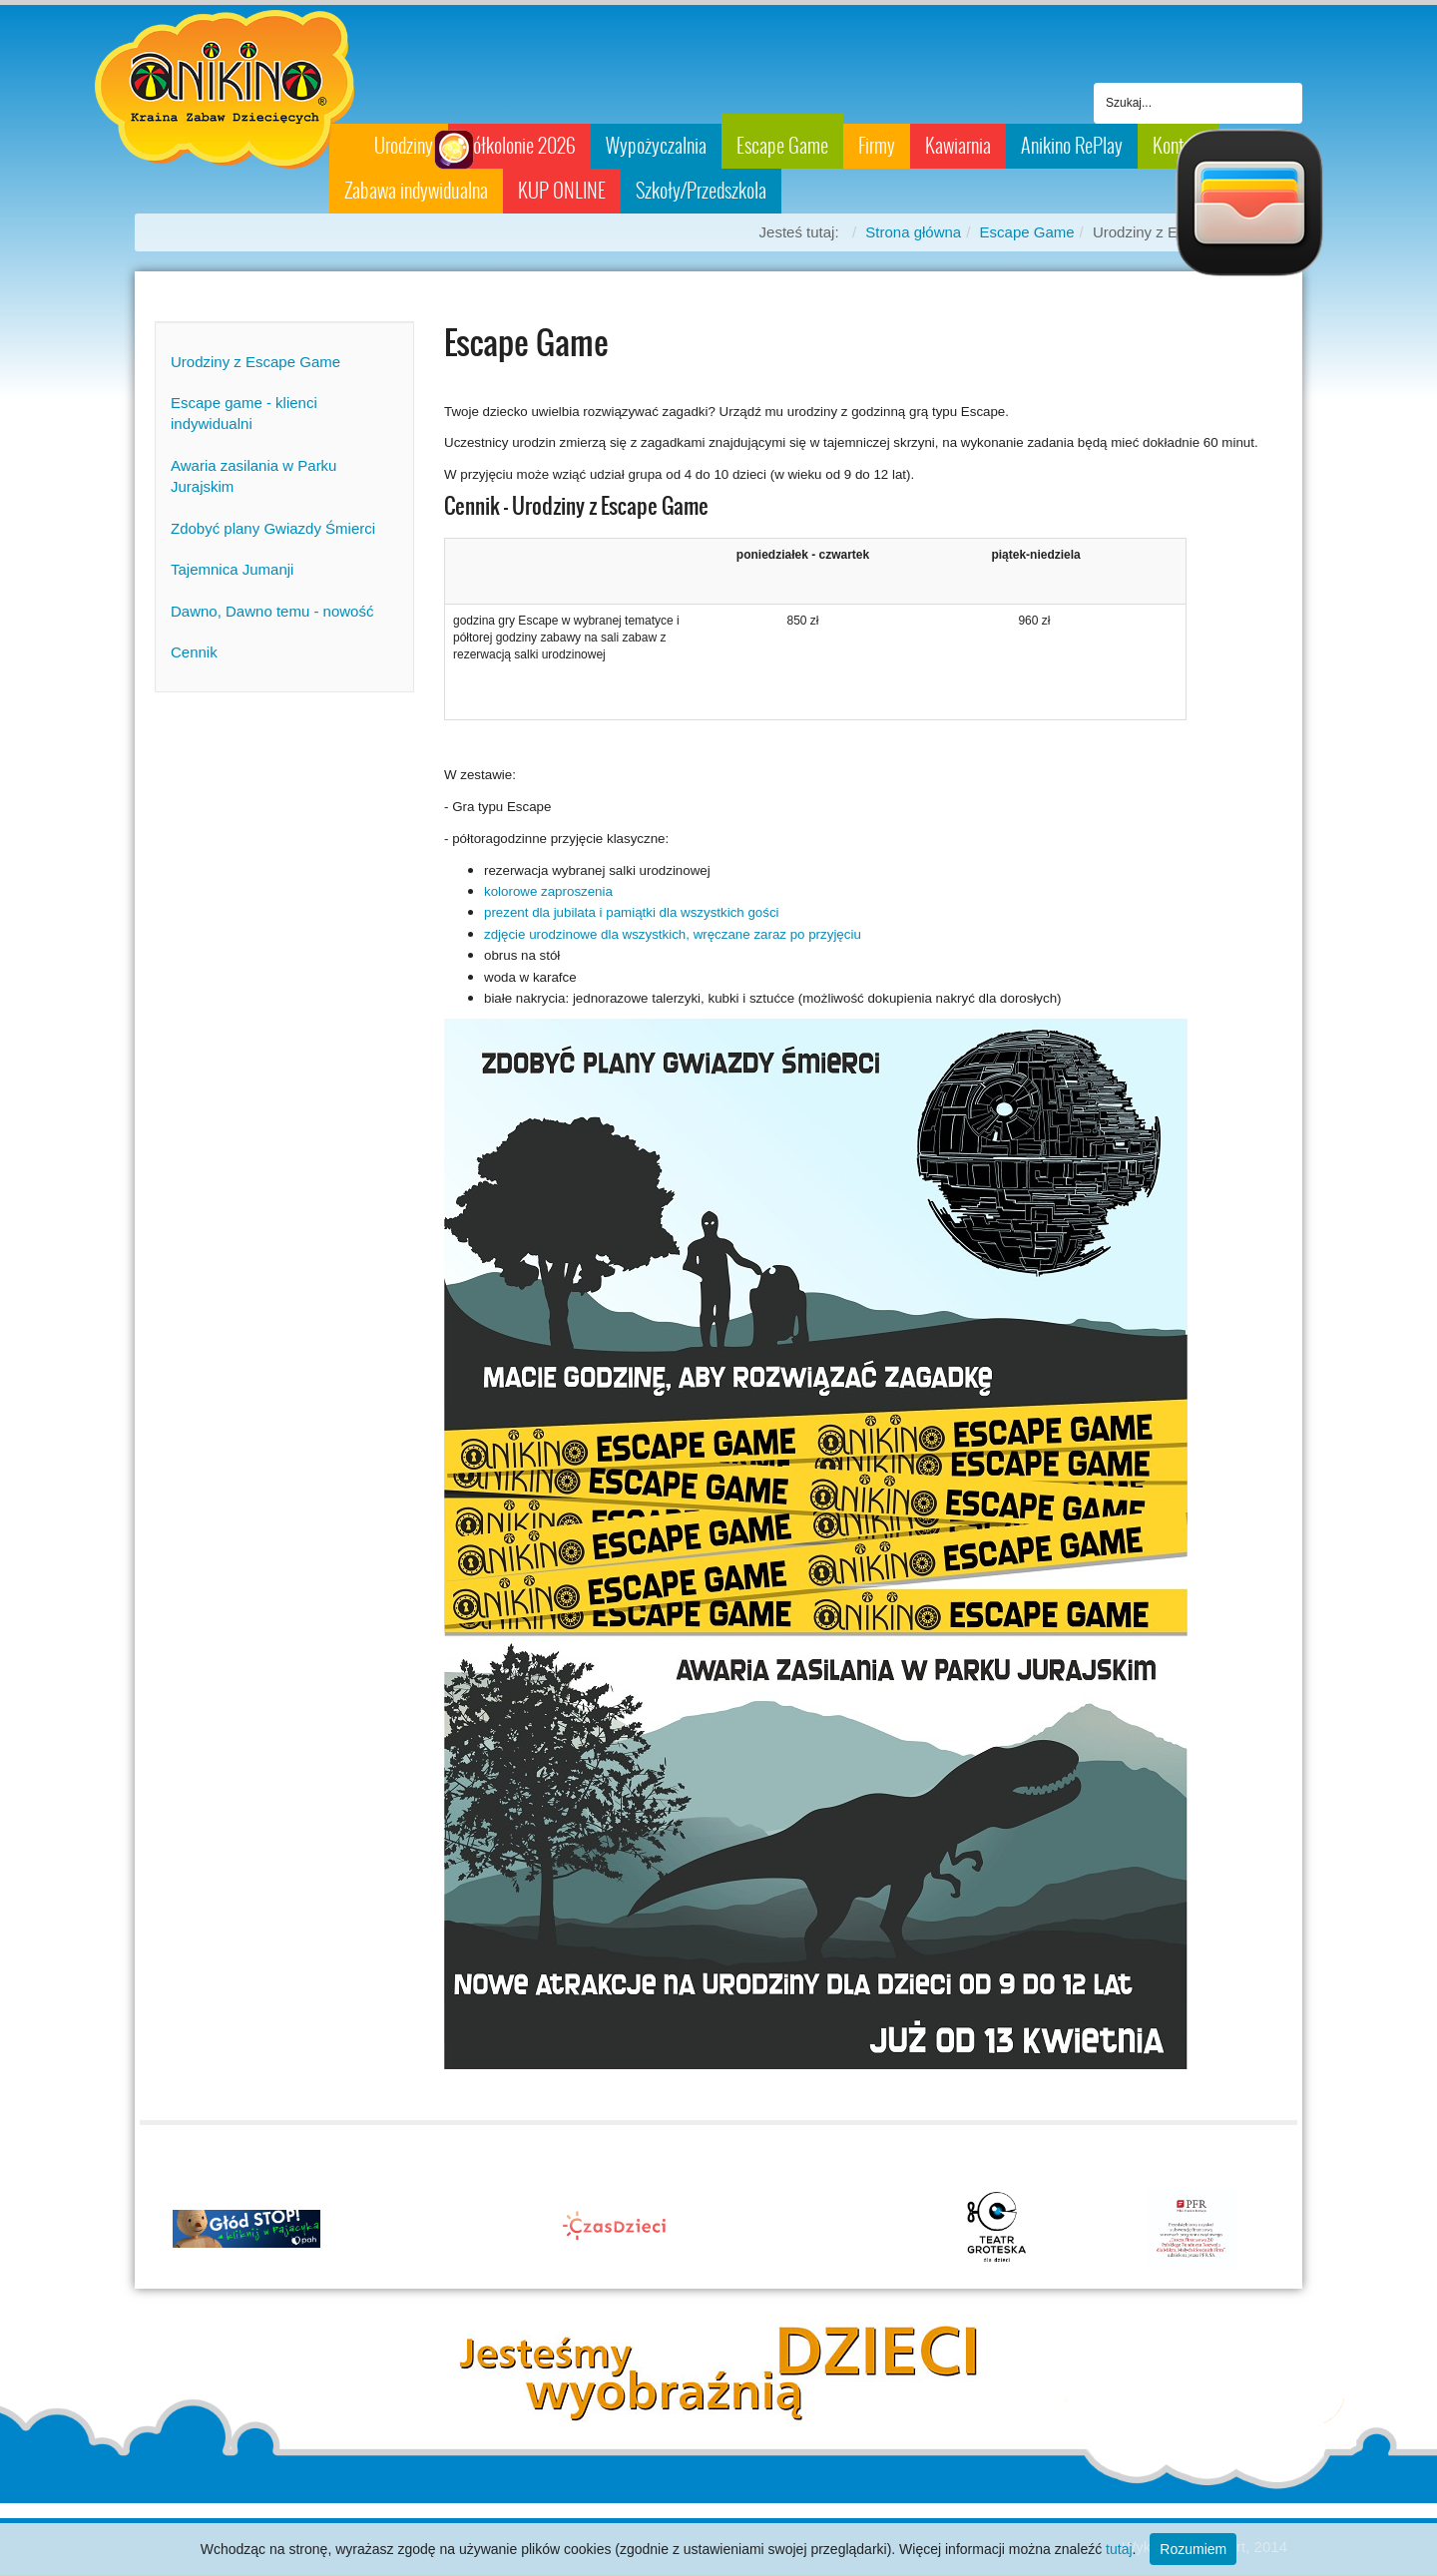 The height and width of the screenshot is (2576, 1437). What do you see at coordinates (1249, 203) in the screenshot?
I see `open apple wallet app` at bounding box center [1249, 203].